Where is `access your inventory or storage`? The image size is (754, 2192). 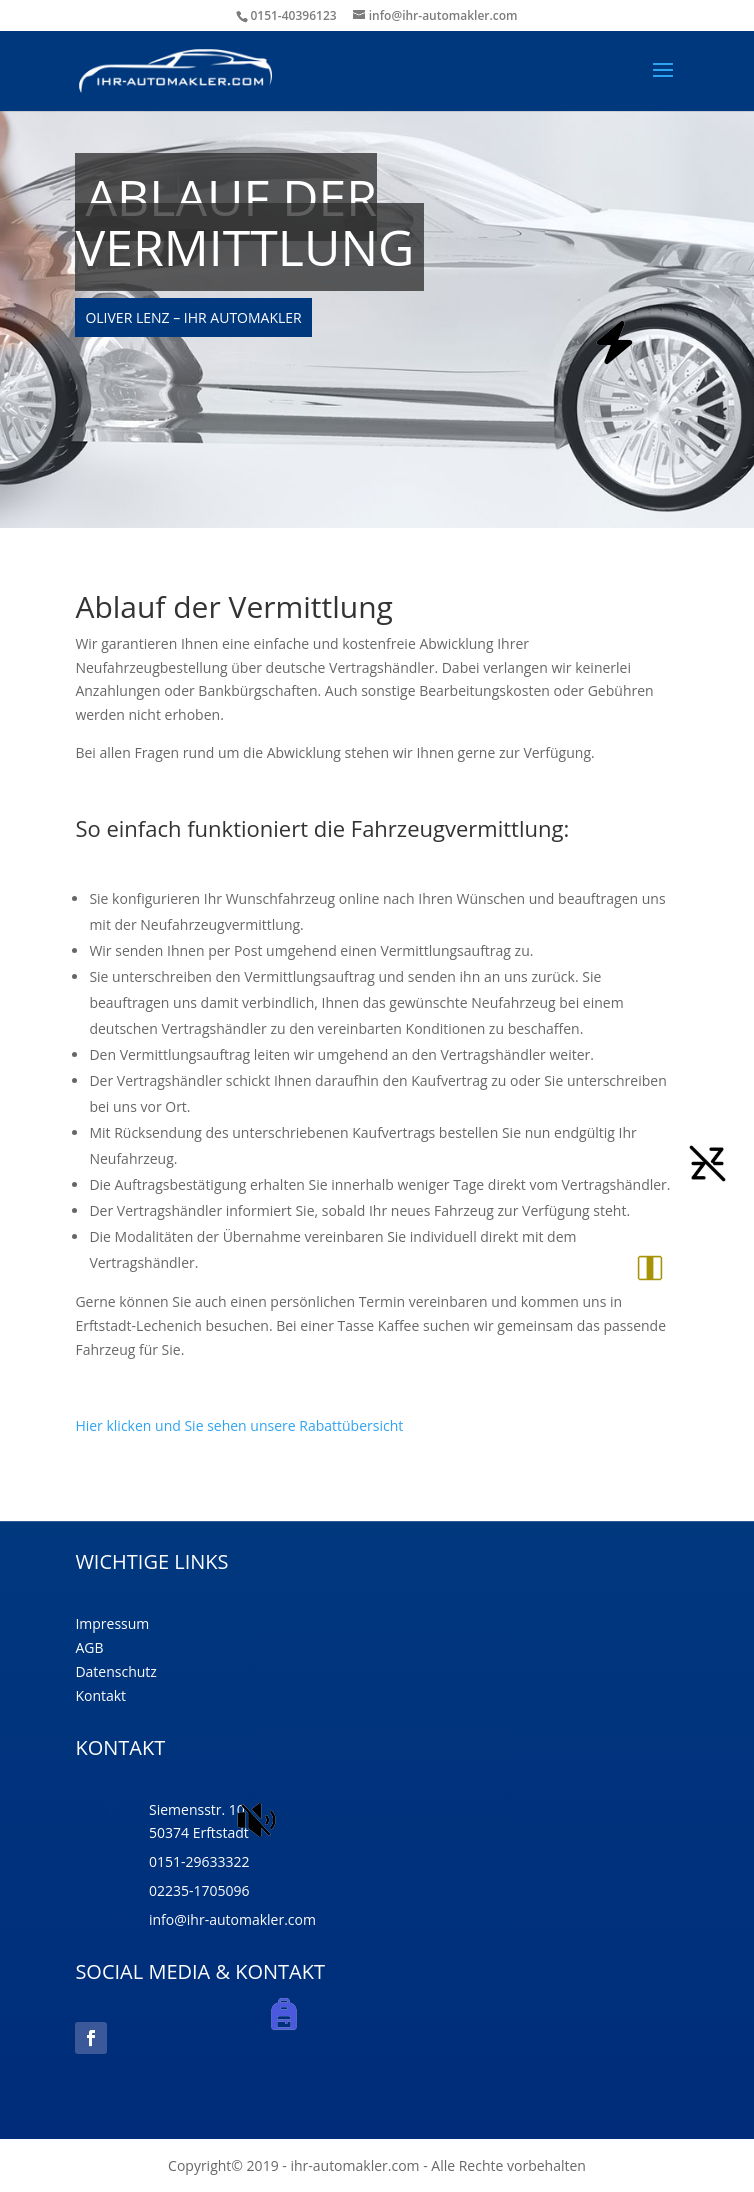
access your inventory or storage is located at coordinates (284, 2015).